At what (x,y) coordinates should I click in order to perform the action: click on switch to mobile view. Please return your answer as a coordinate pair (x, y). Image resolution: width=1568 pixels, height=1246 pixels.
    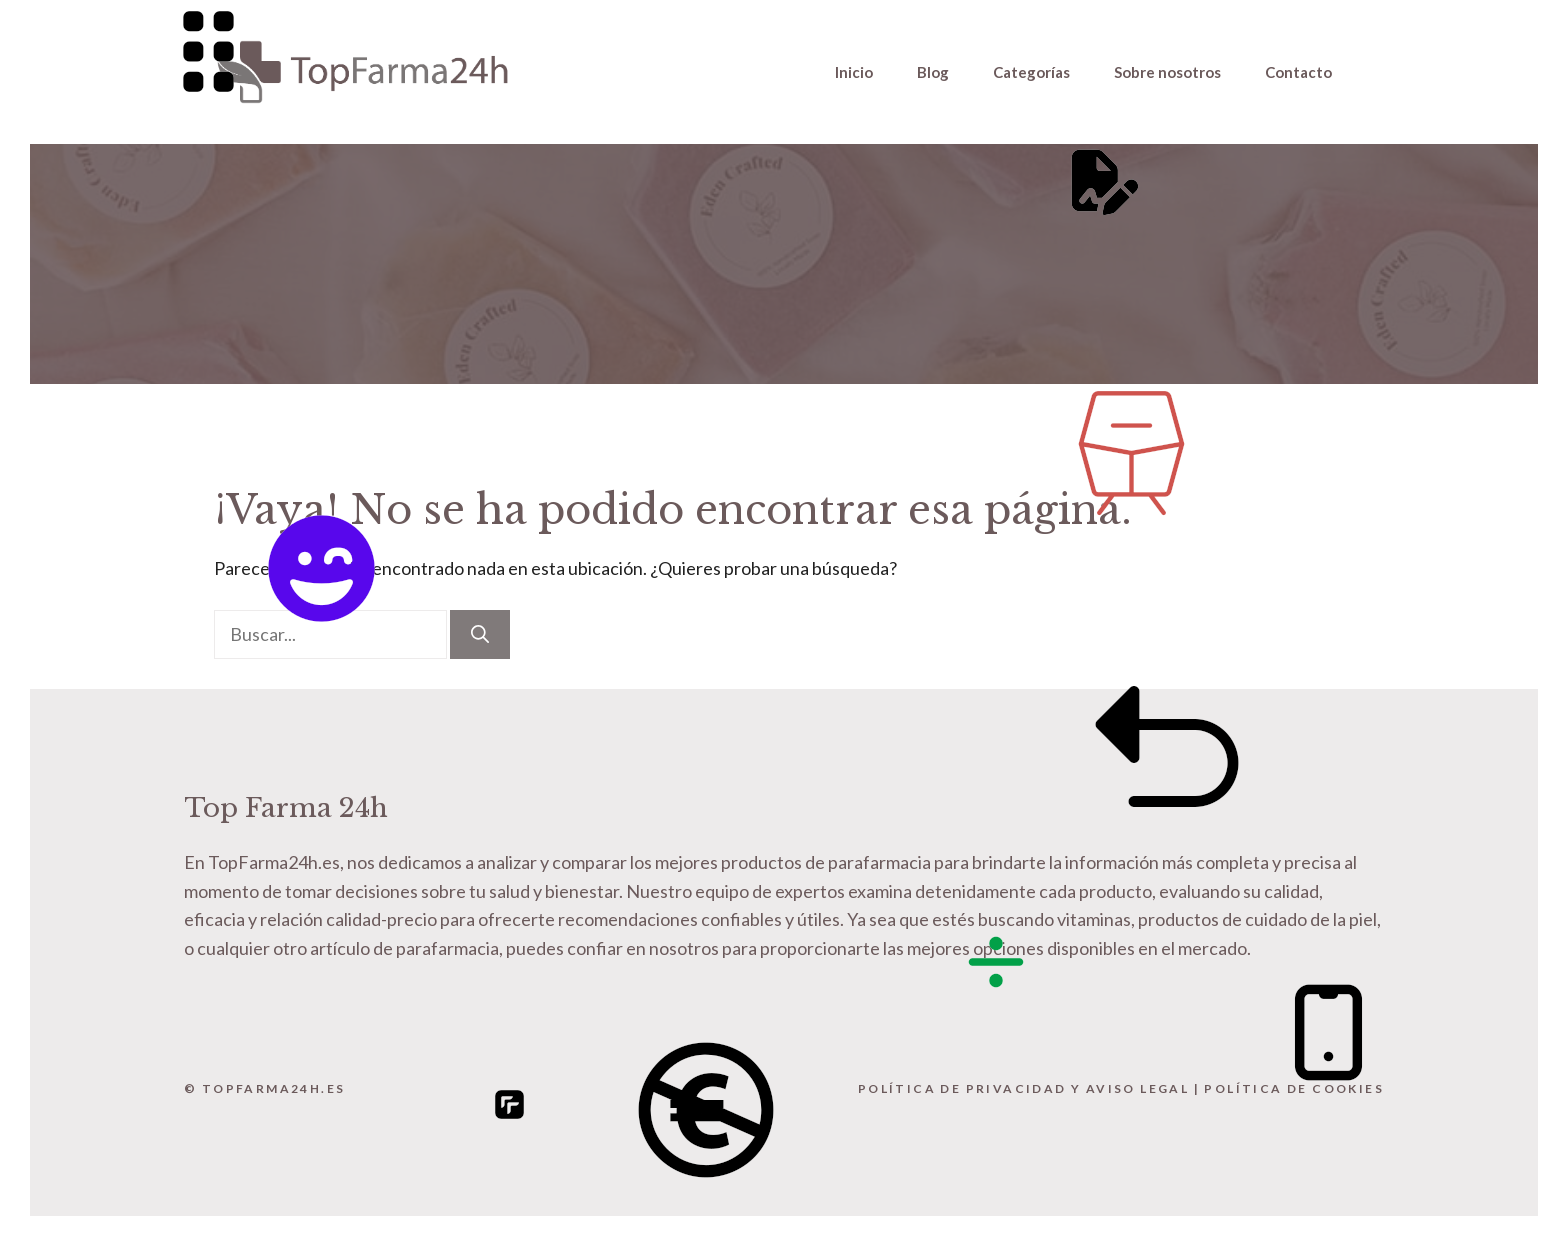
    Looking at the image, I should click on (1328, 1032).